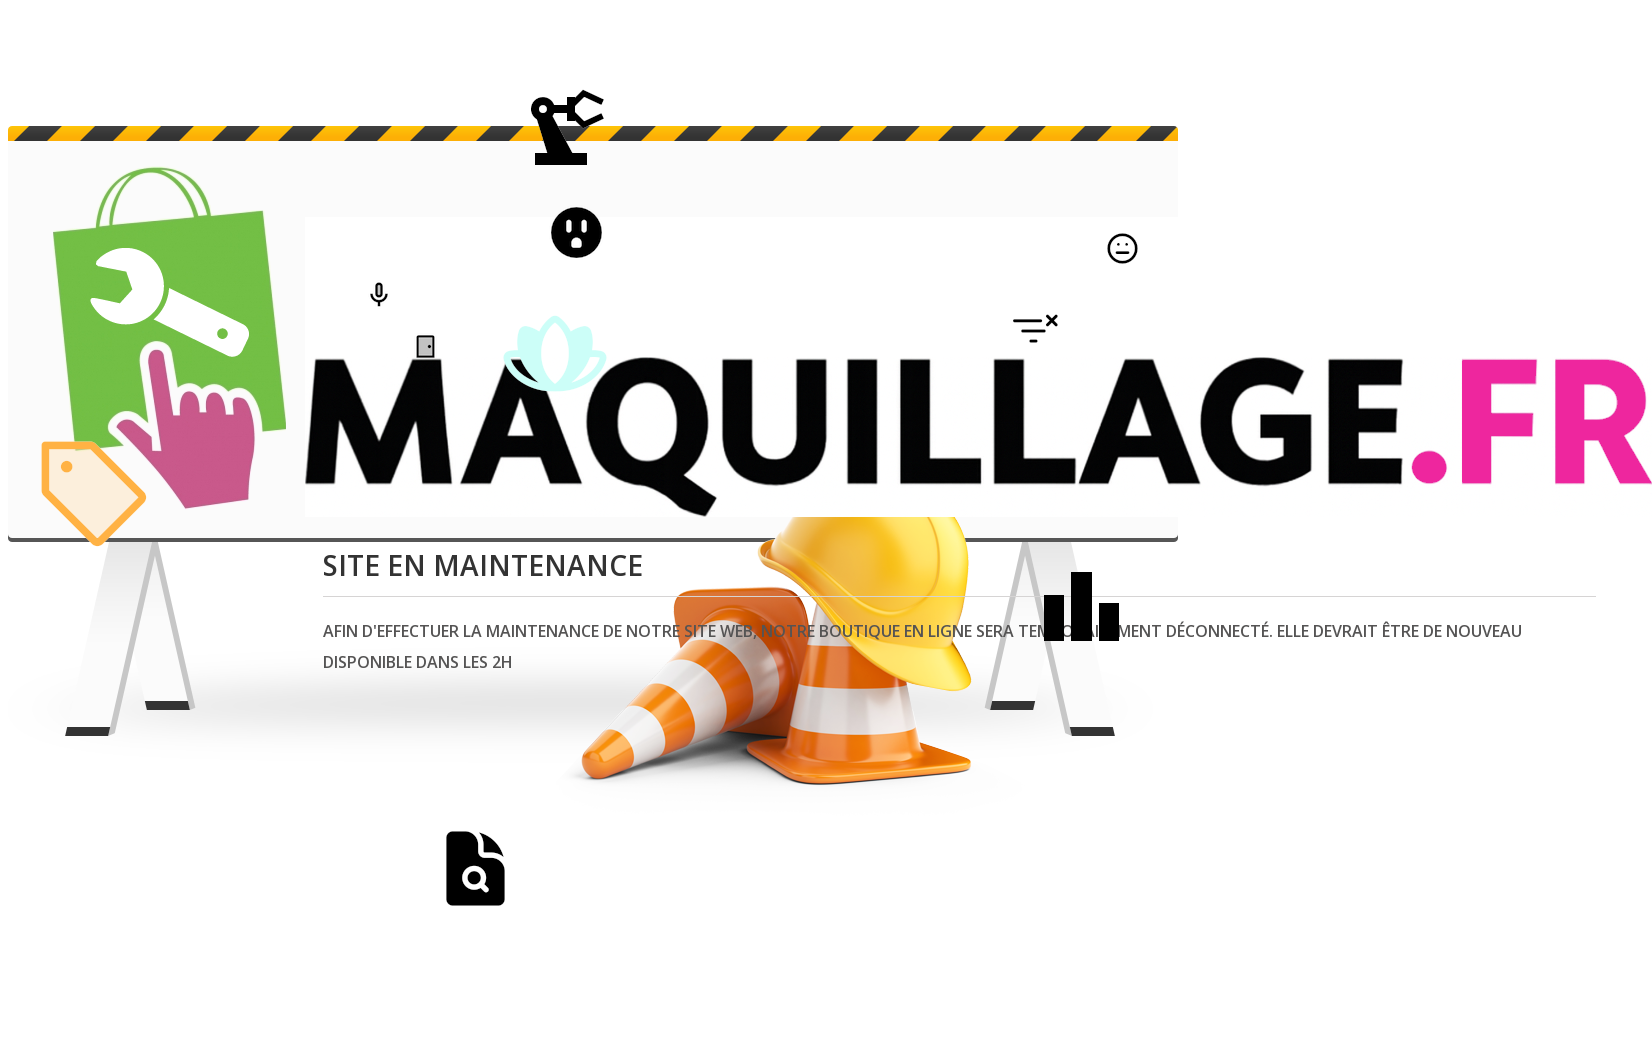 This screenshot has width=1652, height=1051. What do you see at coordinates (88, 488) in the screenshot?
I see `add a tag or label to an item` at bounding box center [88, 488].